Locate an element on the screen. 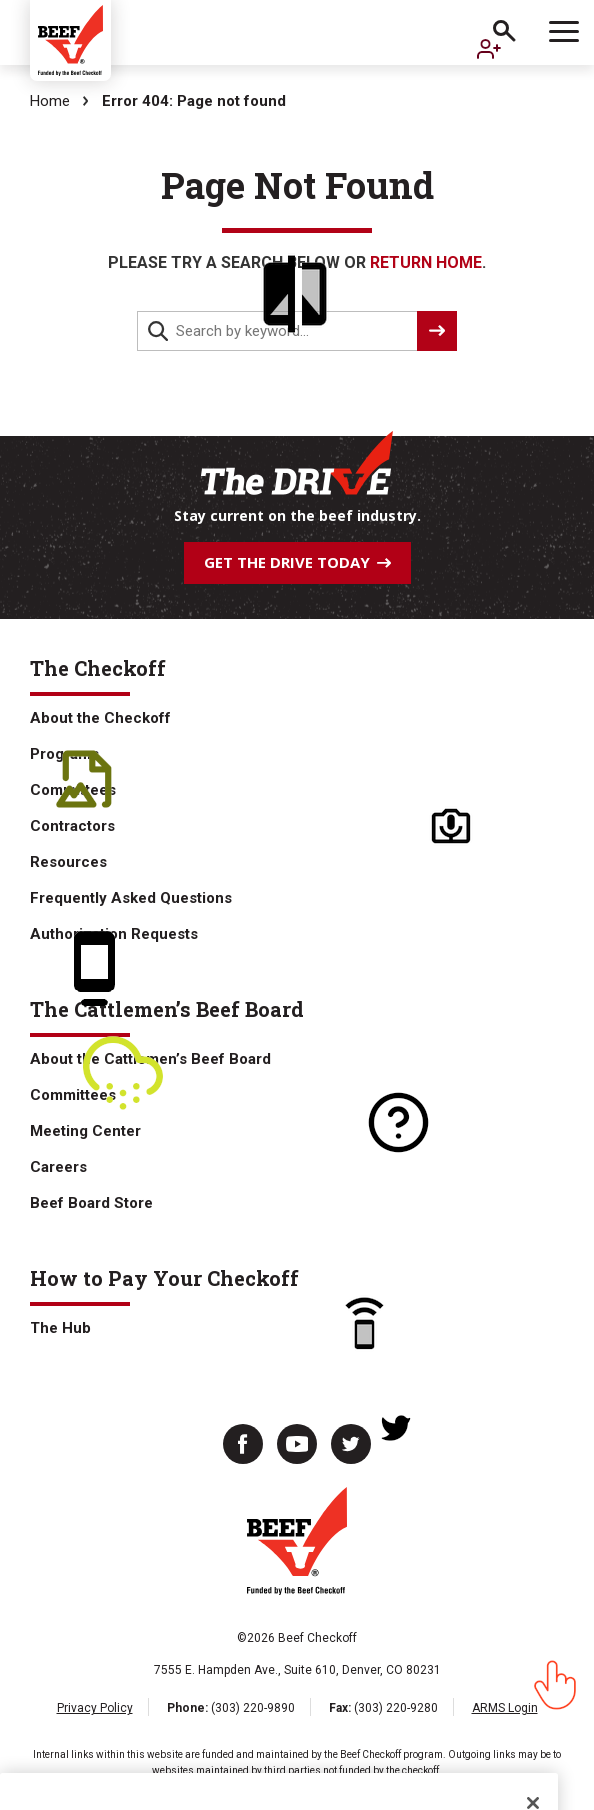  dock your device to a charging station is located at coordinates (94, 968).